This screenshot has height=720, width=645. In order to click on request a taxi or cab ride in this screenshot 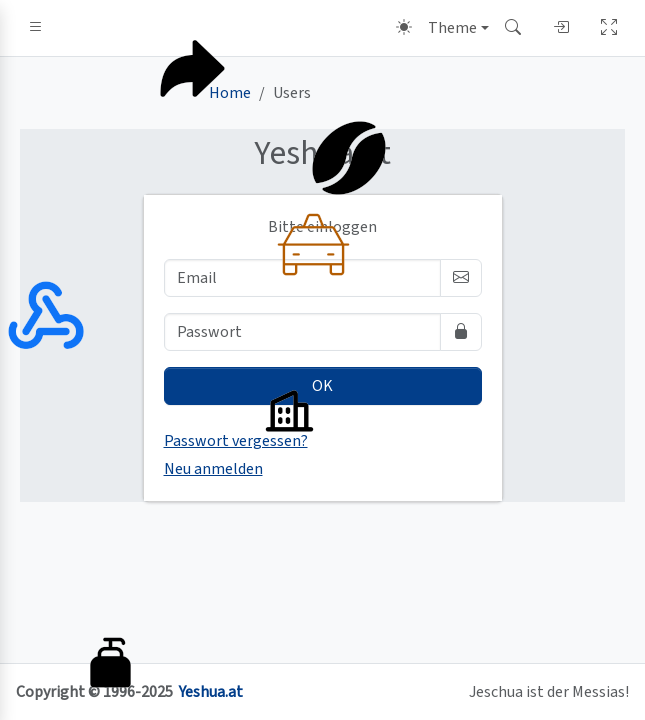, I will do `click(313, 249)`.